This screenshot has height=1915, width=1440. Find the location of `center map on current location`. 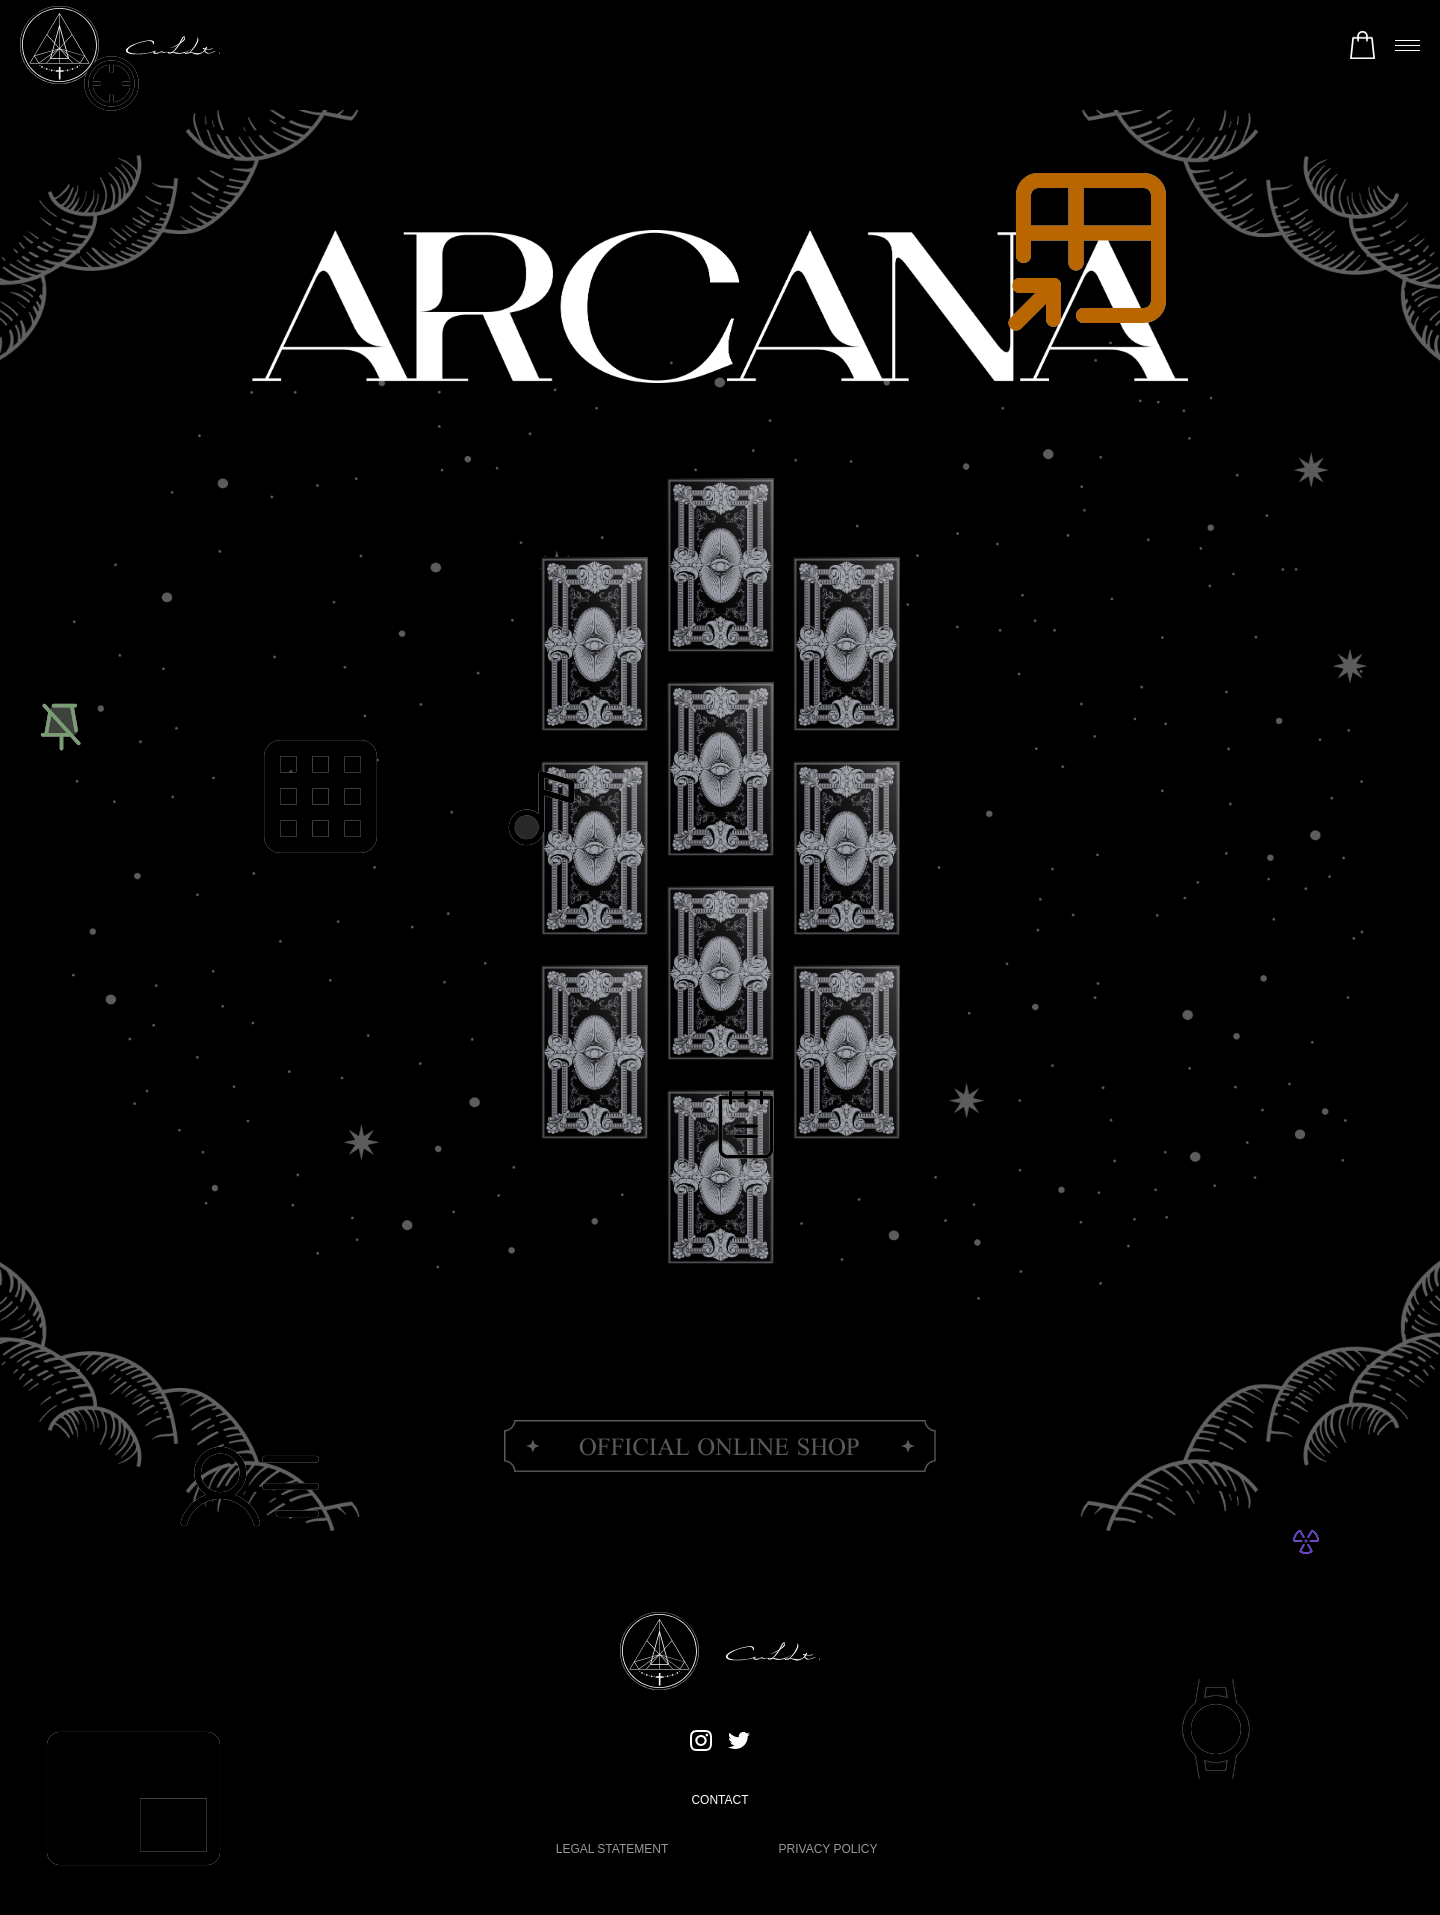

center map on current location is located at coordinates (111, 83).